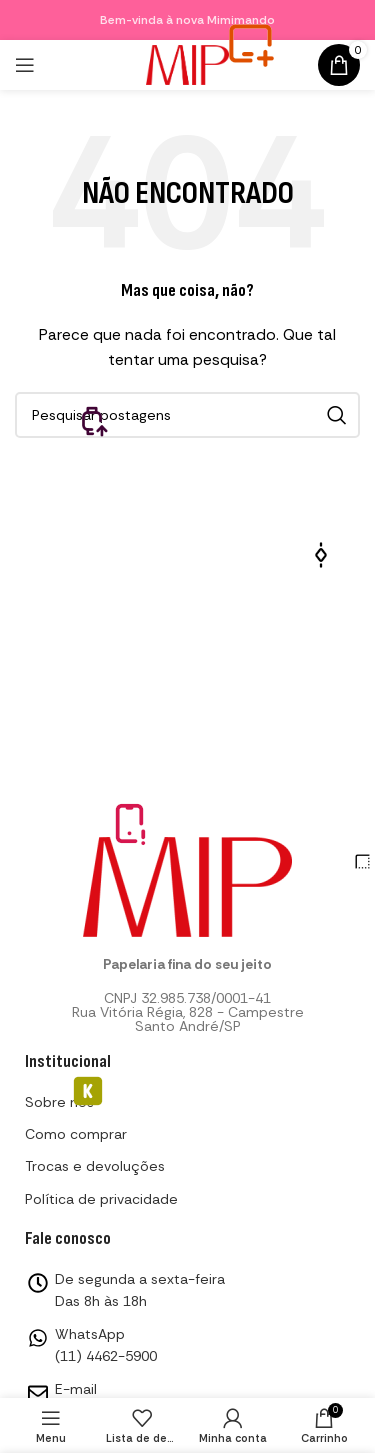  What do you see at coordinates (250, 43) in the screenshot?
I see `add a new iPad or tablet device` at bounding box center [250, 43].